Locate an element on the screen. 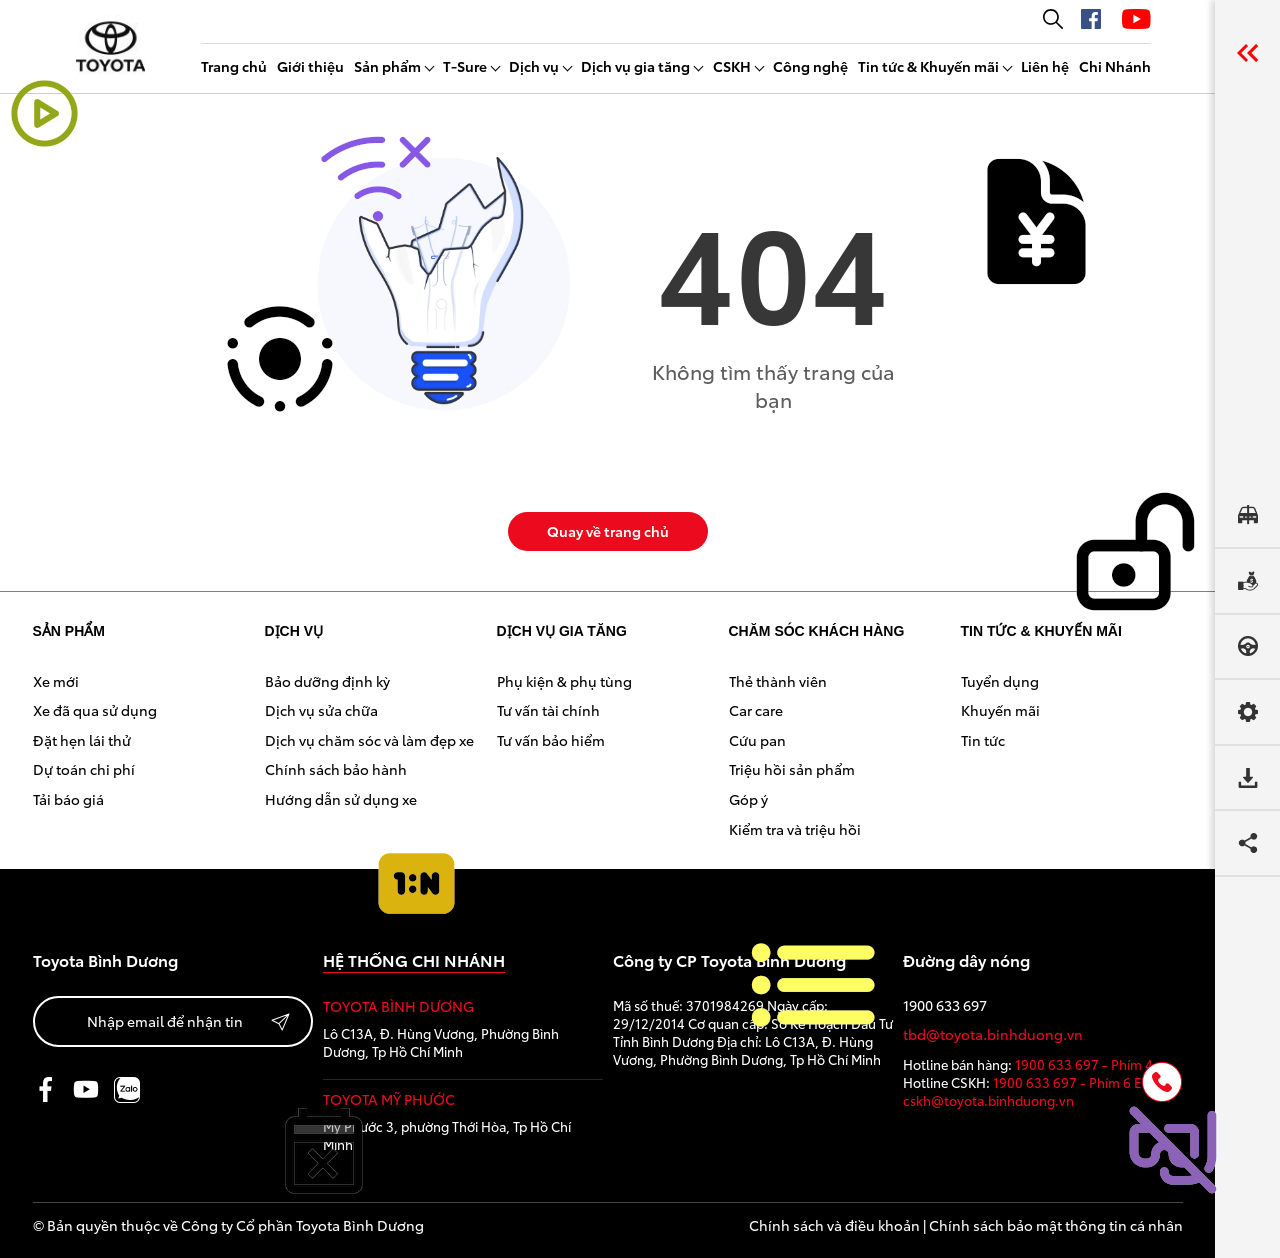 Image resolution: width=1280 pixels, height=1258 pixels. view yen currency document is located at coordinates (1036, 221).